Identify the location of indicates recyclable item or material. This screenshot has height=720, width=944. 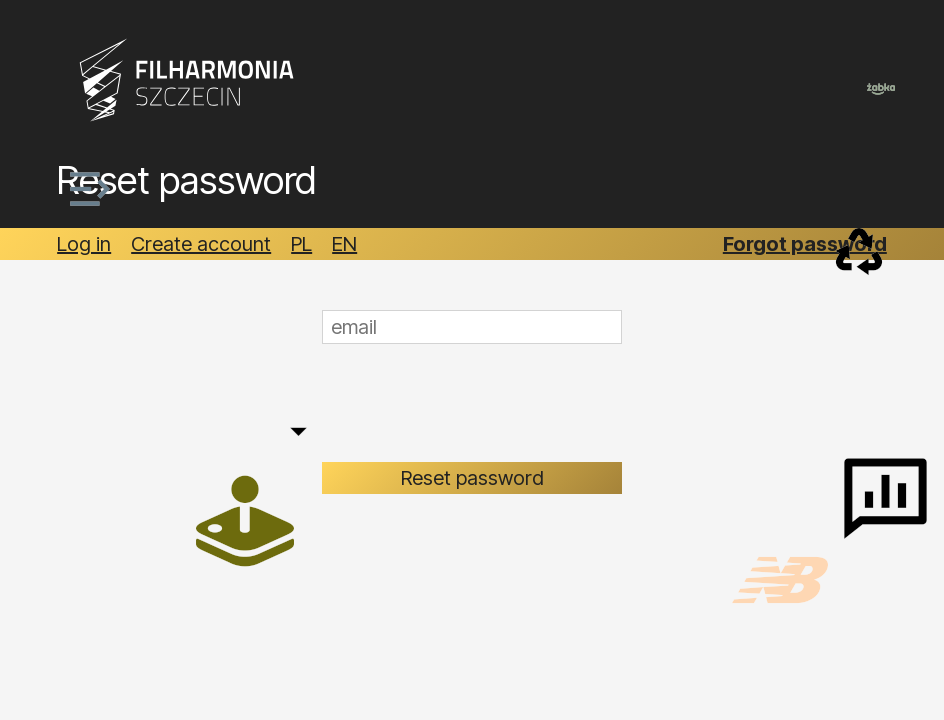
(859, 251).